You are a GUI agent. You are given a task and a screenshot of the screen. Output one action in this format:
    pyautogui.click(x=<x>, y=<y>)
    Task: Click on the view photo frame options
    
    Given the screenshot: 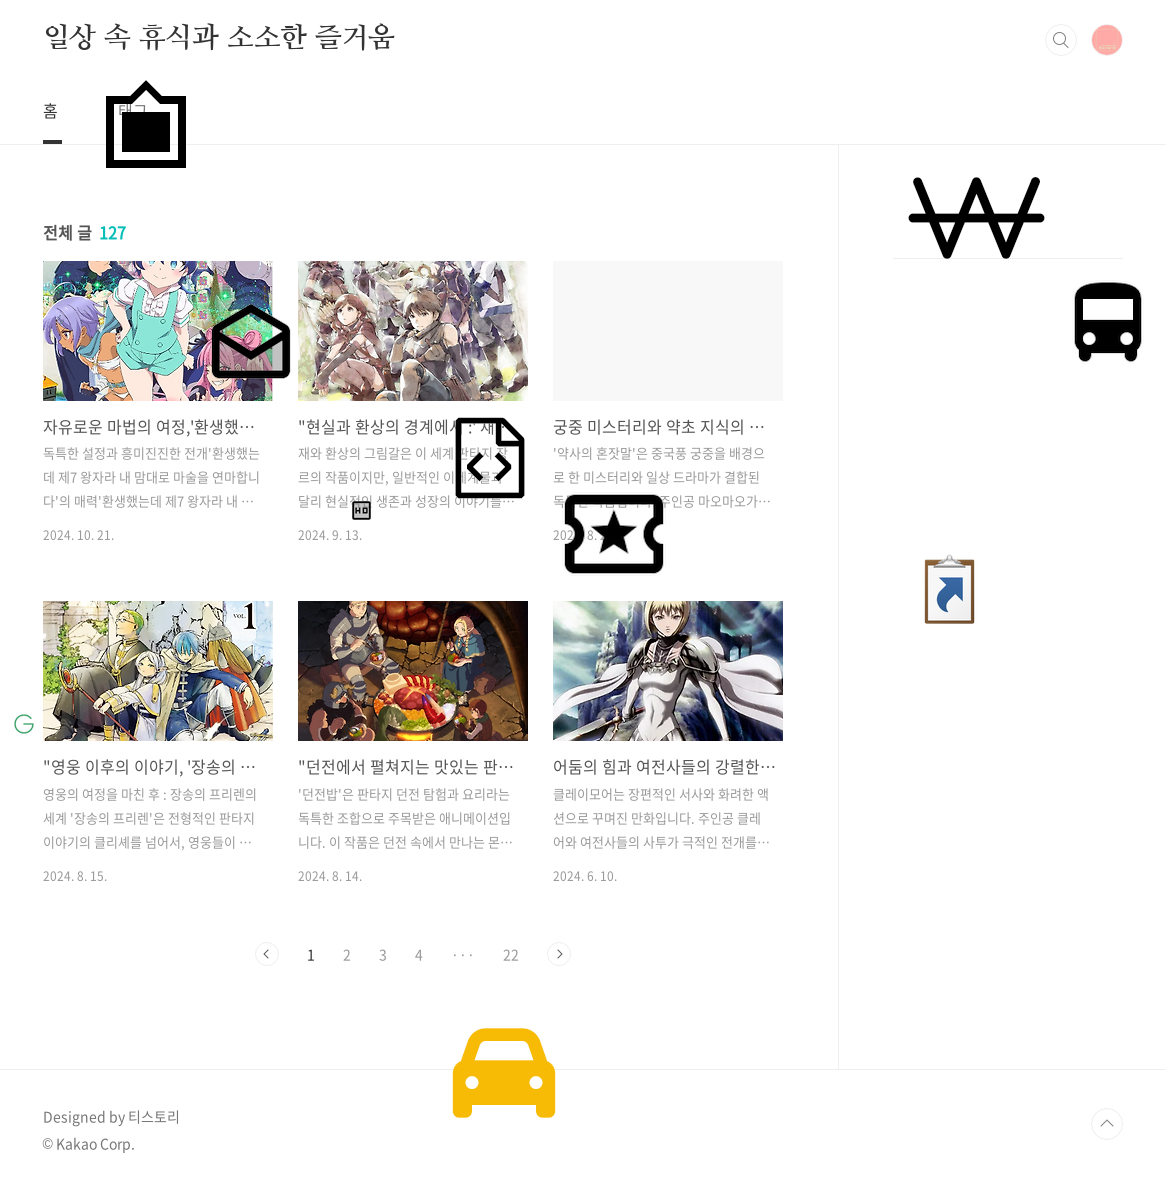 What is the action you would take?
    pyautogui.click(x=146, y=128)
    